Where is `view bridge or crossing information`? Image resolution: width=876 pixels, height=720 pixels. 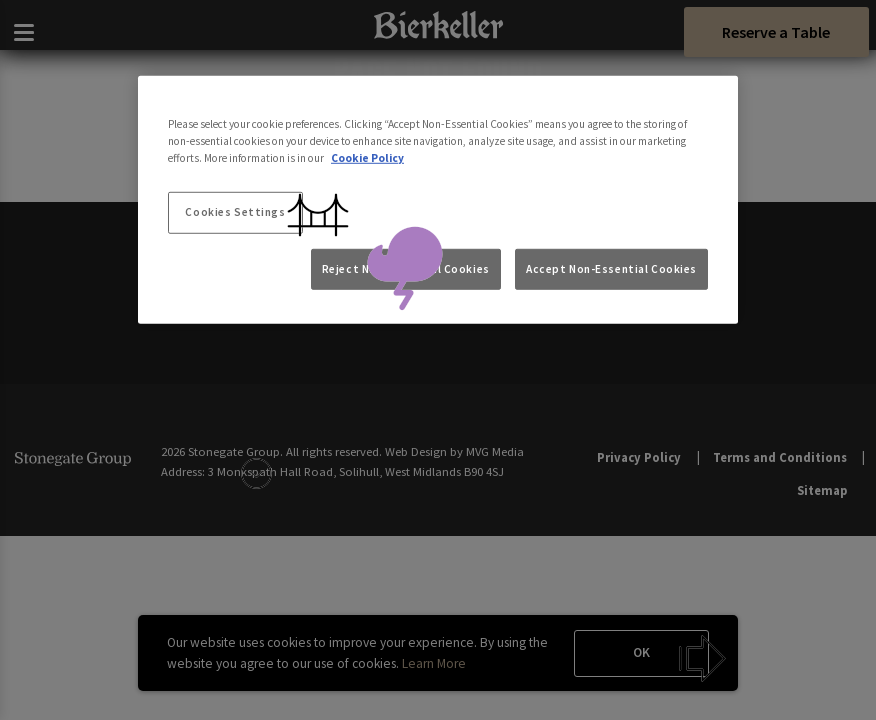
view bridge or crossing information is located at coordinates (318, 215).